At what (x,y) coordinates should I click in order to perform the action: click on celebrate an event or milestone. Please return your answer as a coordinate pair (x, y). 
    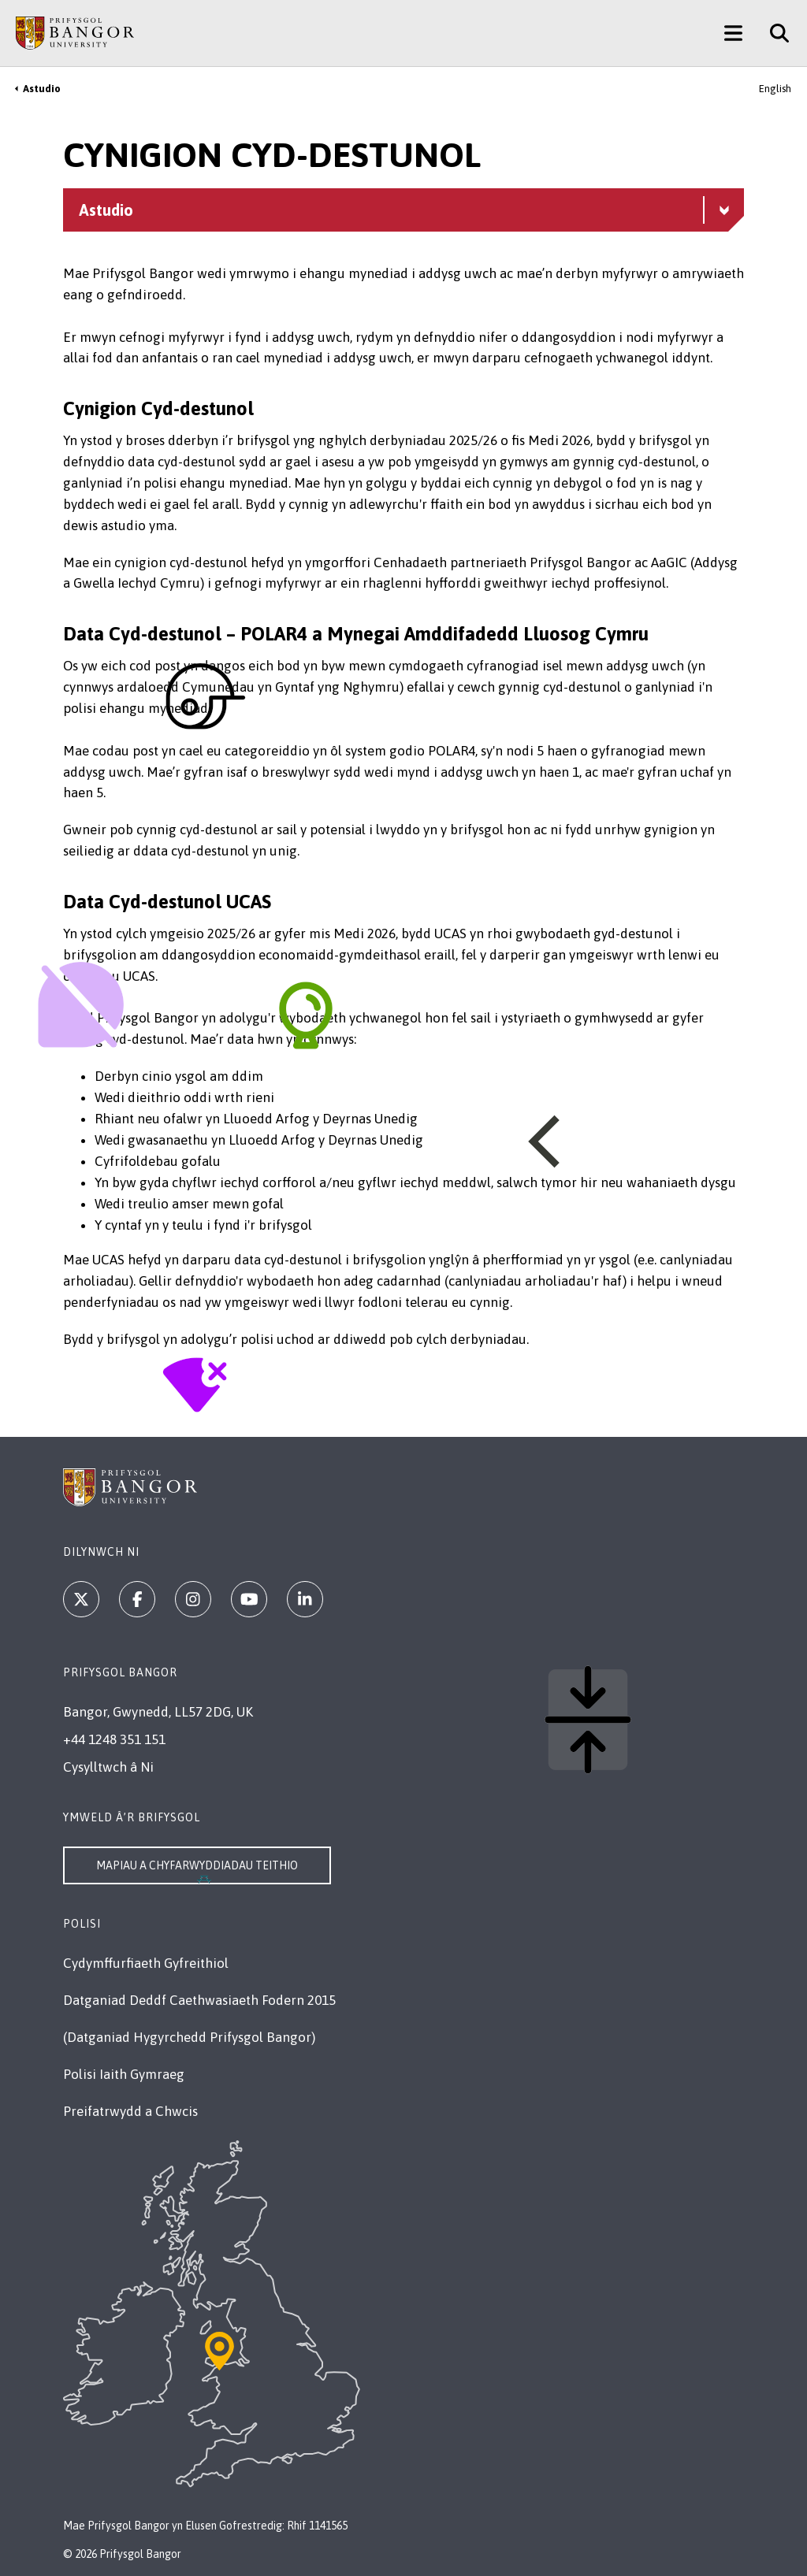
    Looking at the image, I should click on (306, 1015).